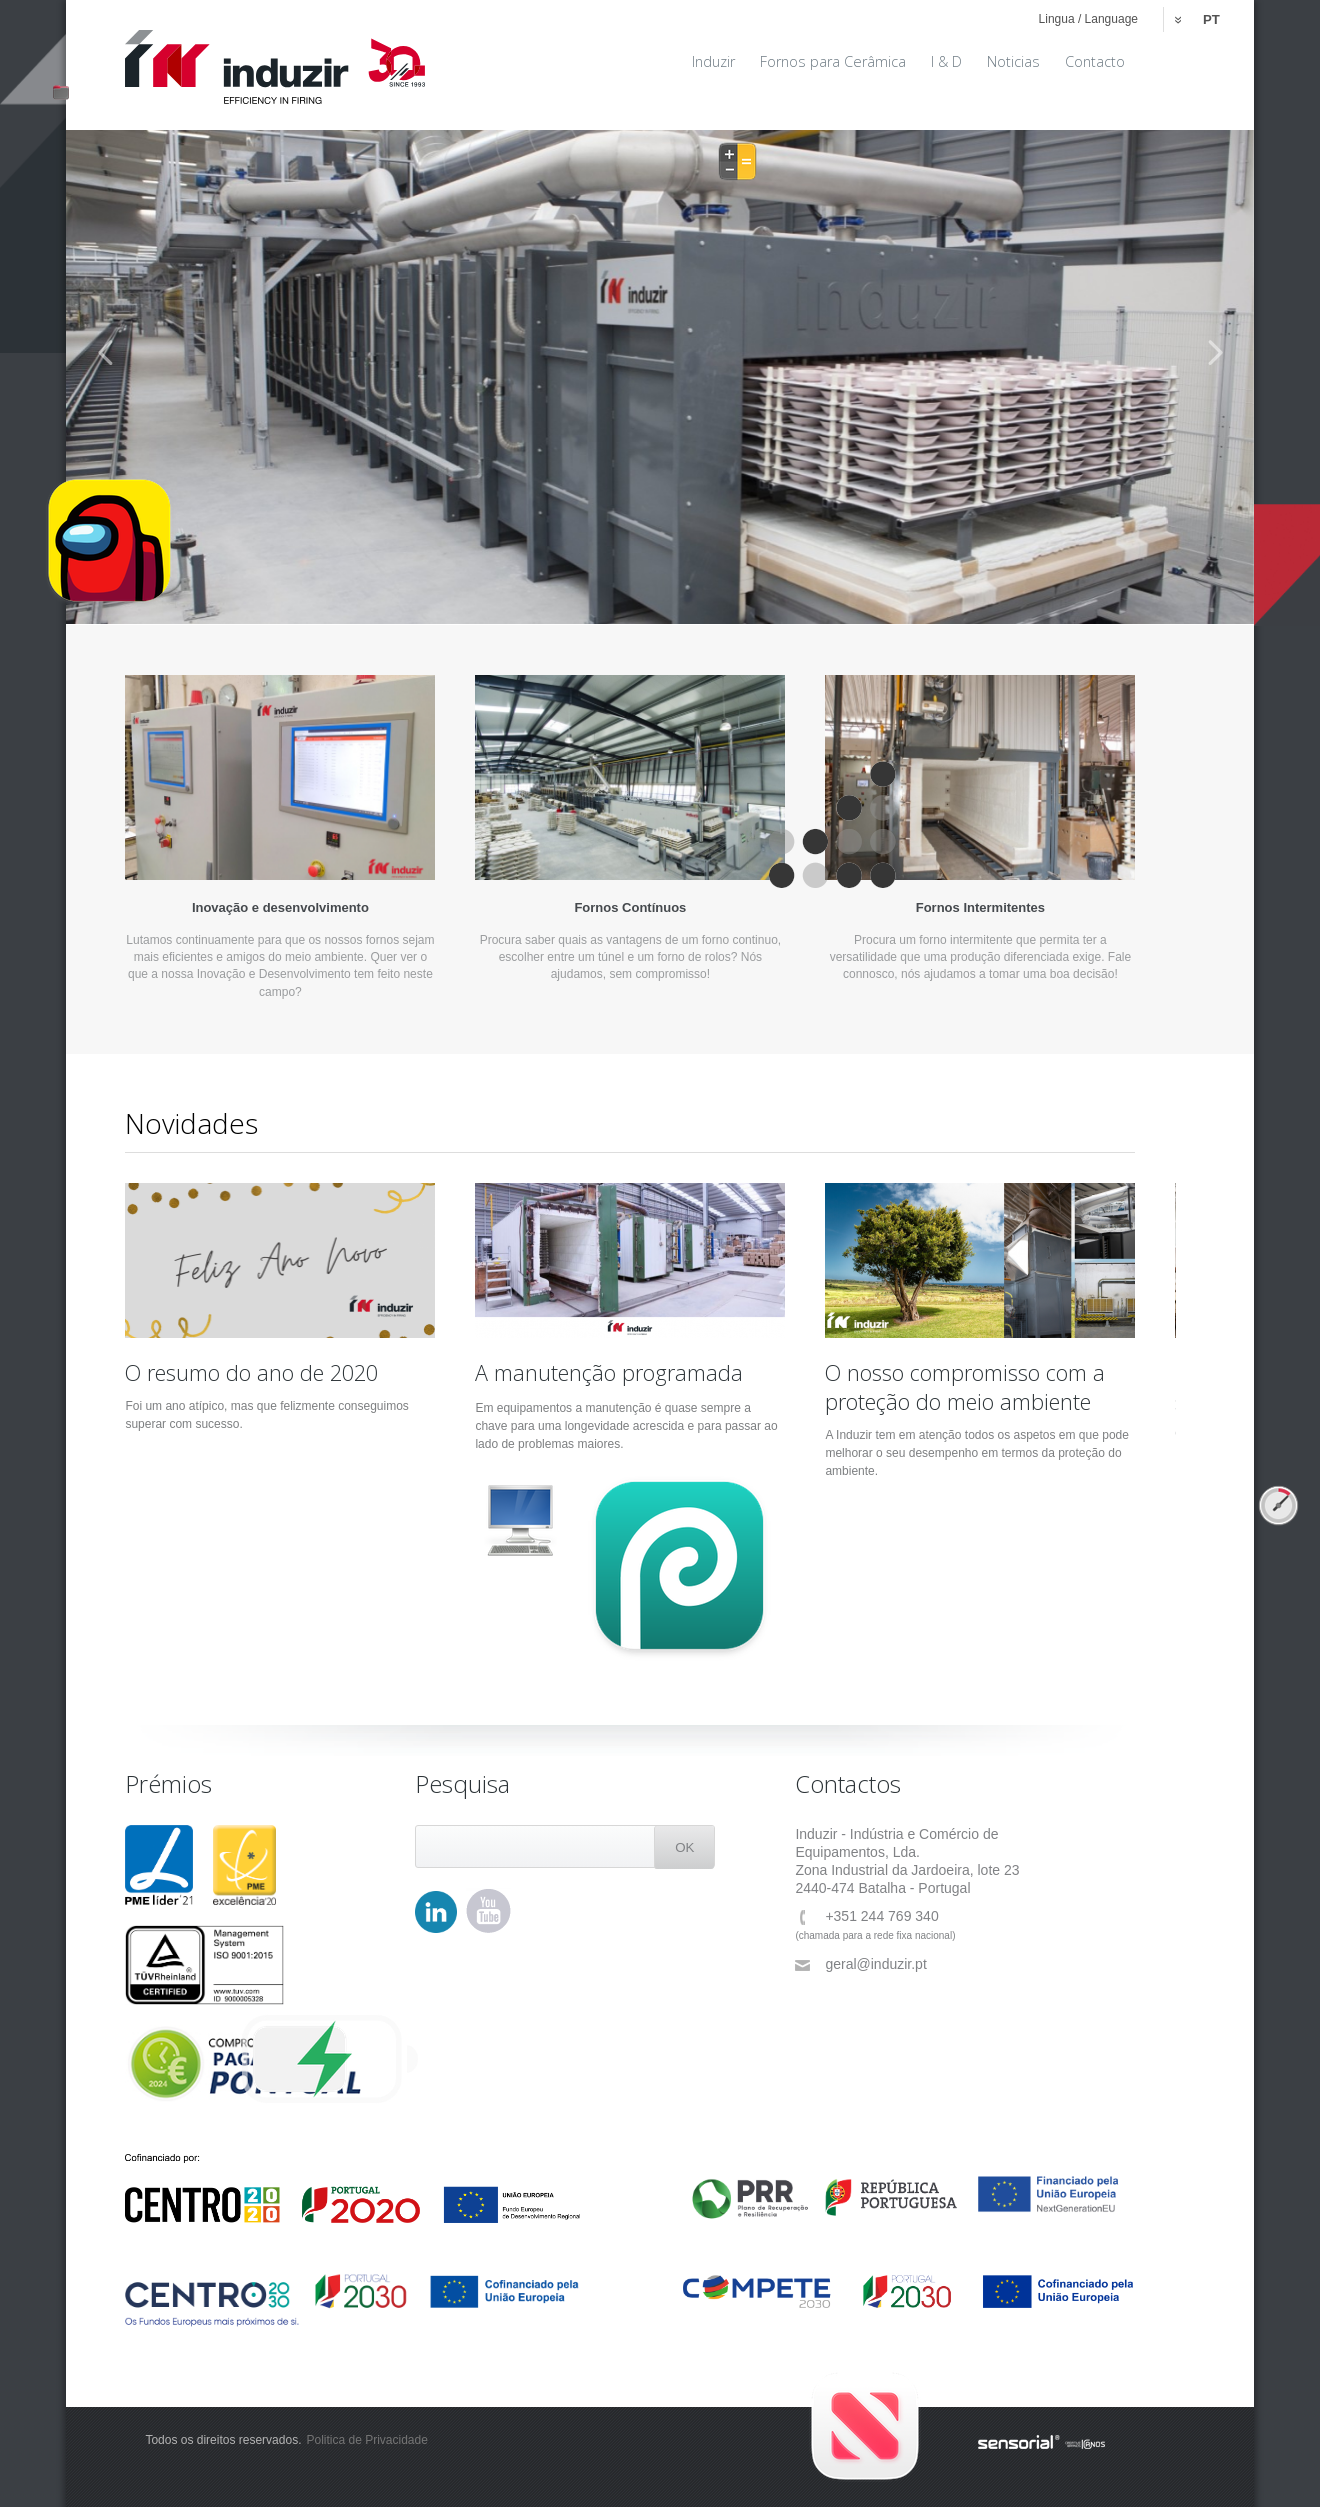  Describe the element at coordinates (520, 1521) in the screenshot. I see `access computer or desktop settings` at that location.